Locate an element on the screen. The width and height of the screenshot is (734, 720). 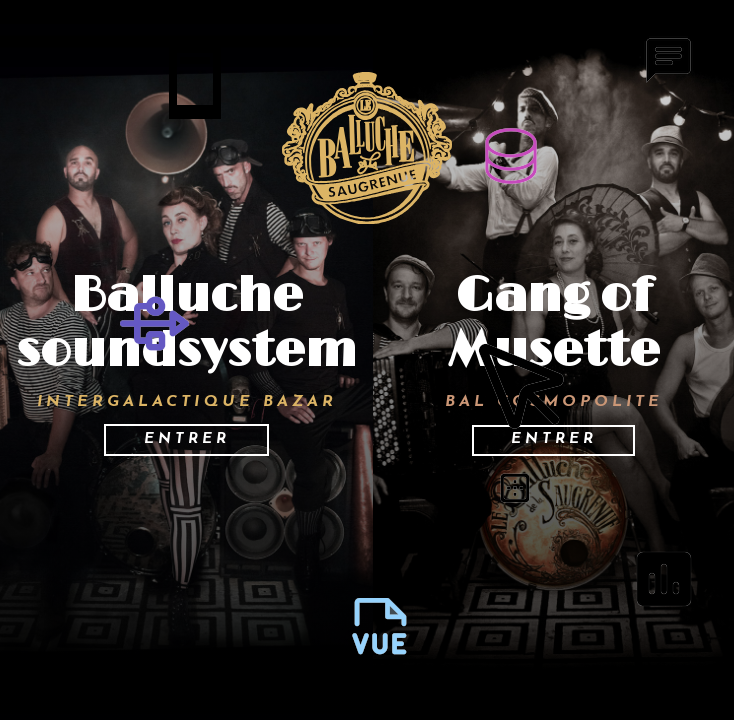
insert a chart or graph into document is located at coordinates (664, 579).